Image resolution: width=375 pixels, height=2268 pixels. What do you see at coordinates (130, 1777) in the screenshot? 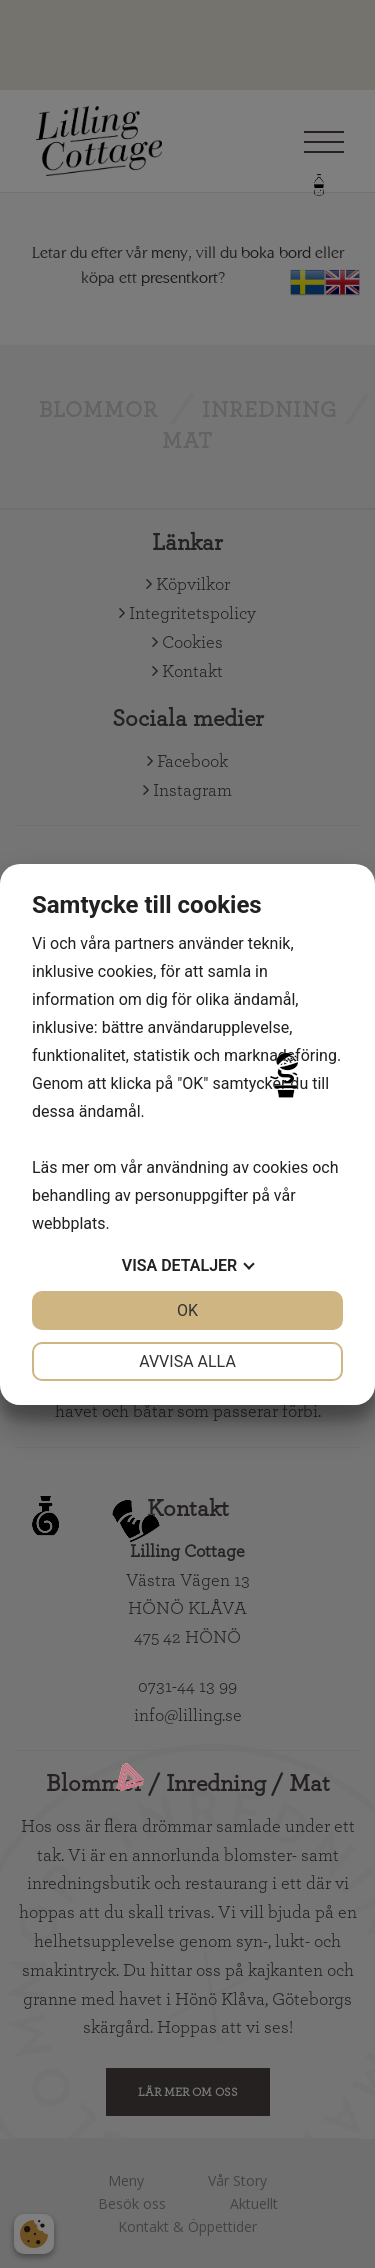
I see `indicates an impossible object or paradox concept` at bounding box center [130, 1777].